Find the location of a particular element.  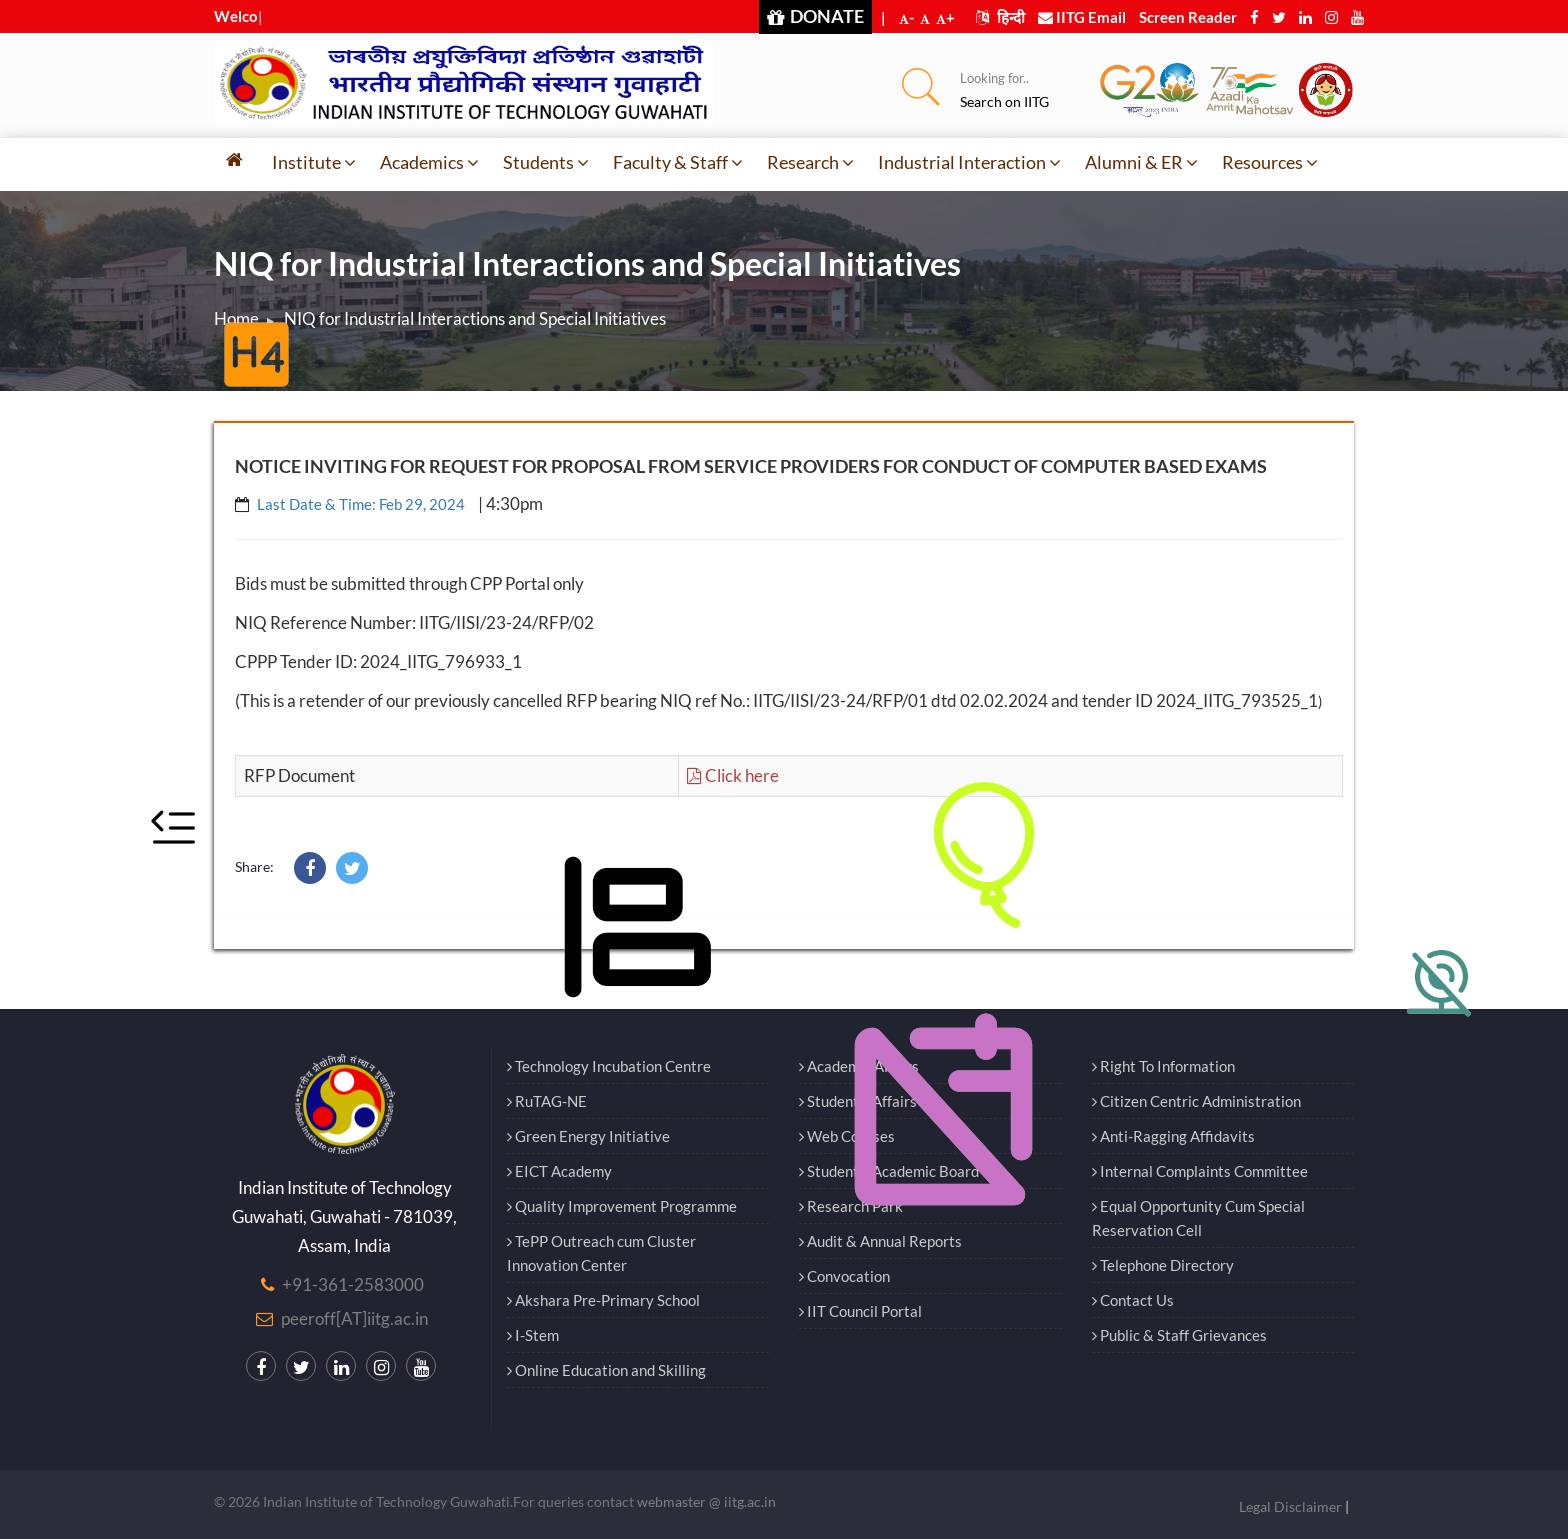

indicates calendar or scheduling is disabled is located at coordinates (943, 1116).